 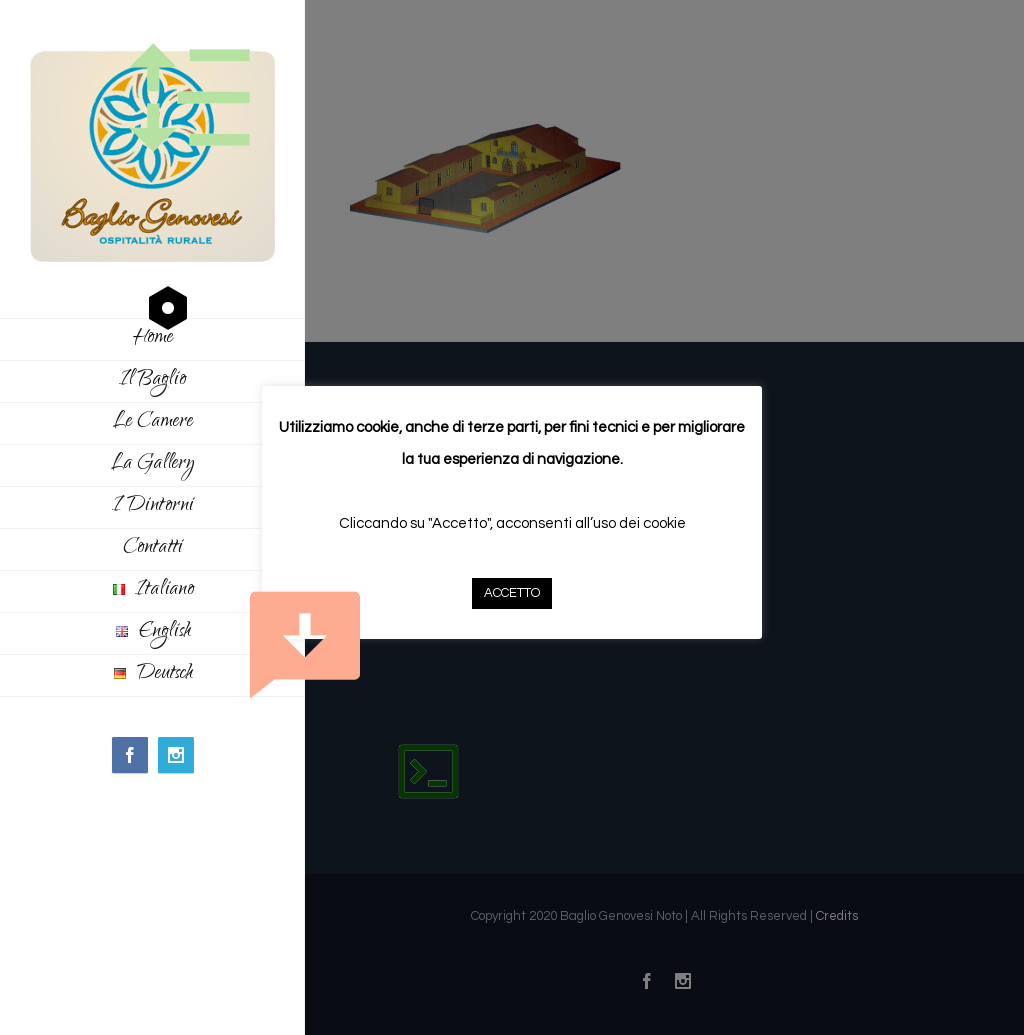 I want to click on download chat history, so click(x=305, y=641).